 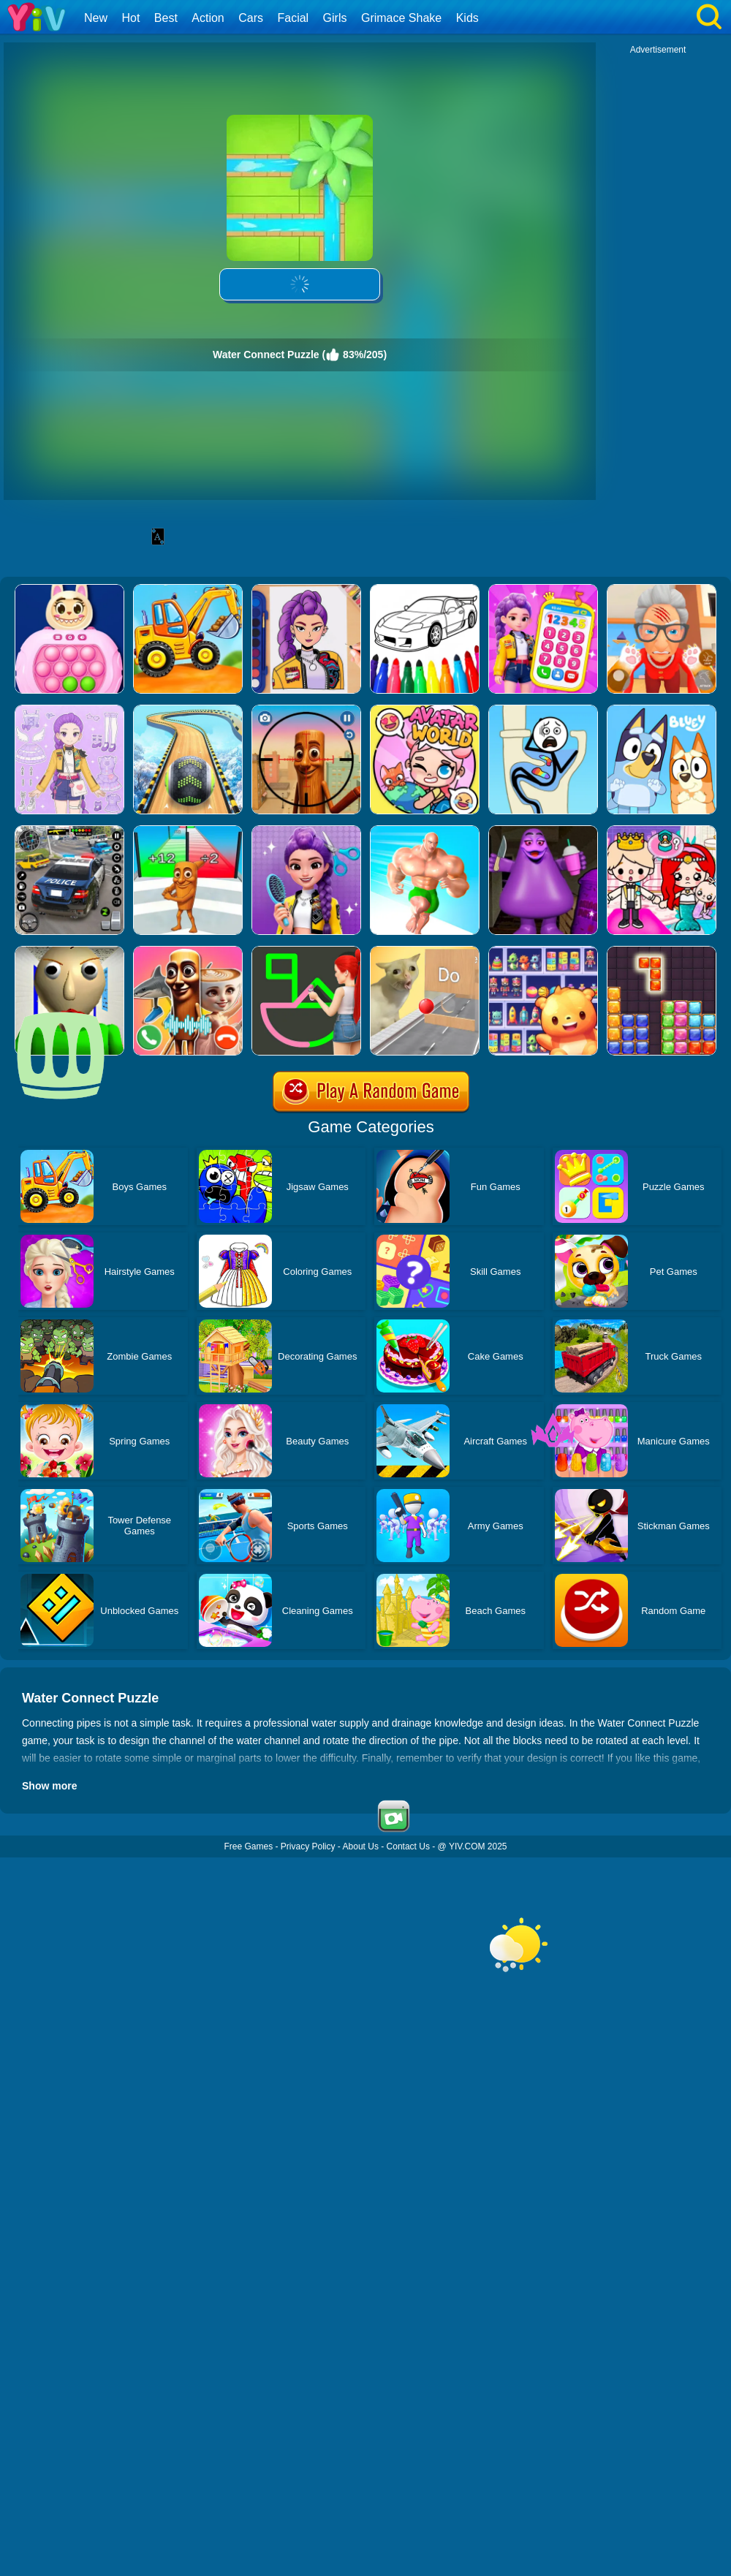 What do you see at coordinates (61, 1056) in the screenshot?
I see `barrel or cask item in a game inventory` at bounding box center [61, 1056].